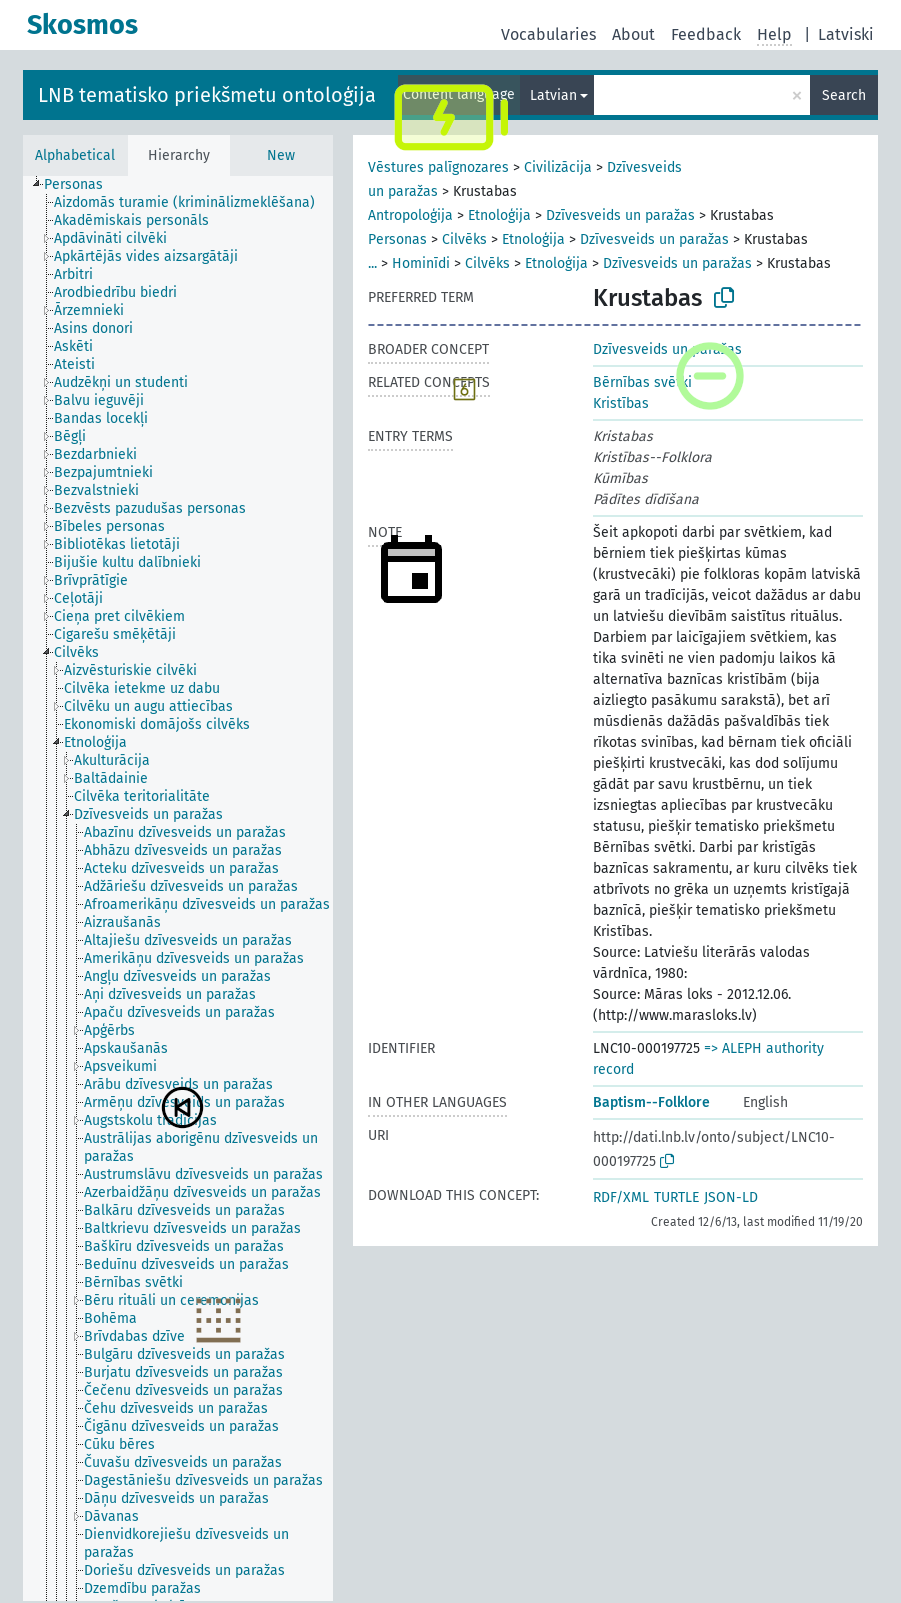 Image resolution: width=901 pixels, height=1603 pixels. I want to click on indicates device is currently charging, so click(449, 117).